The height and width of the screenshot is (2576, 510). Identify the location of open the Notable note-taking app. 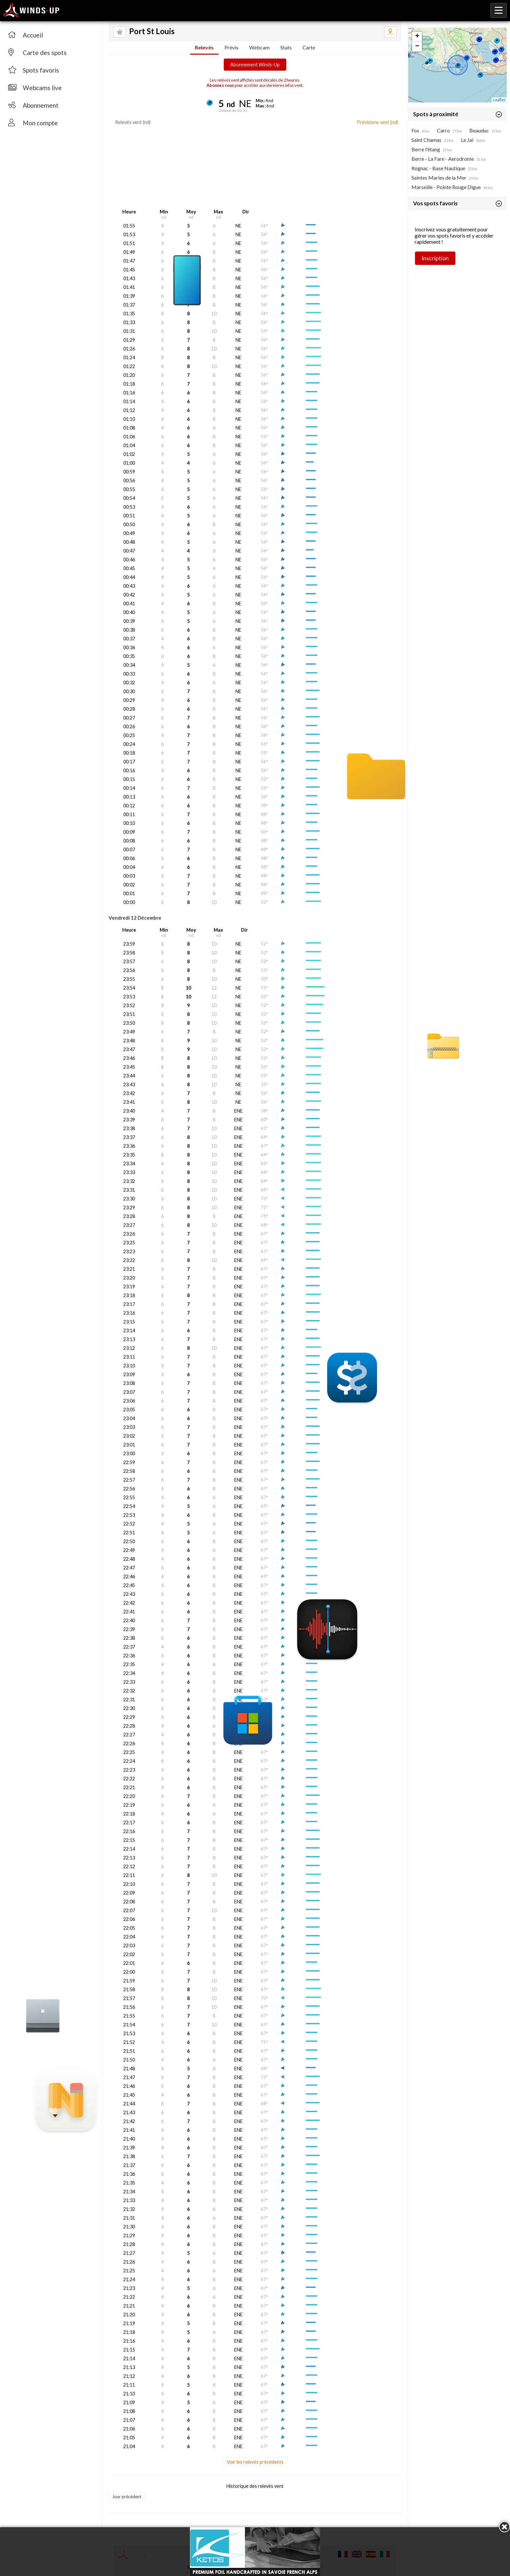
(66, 2100).